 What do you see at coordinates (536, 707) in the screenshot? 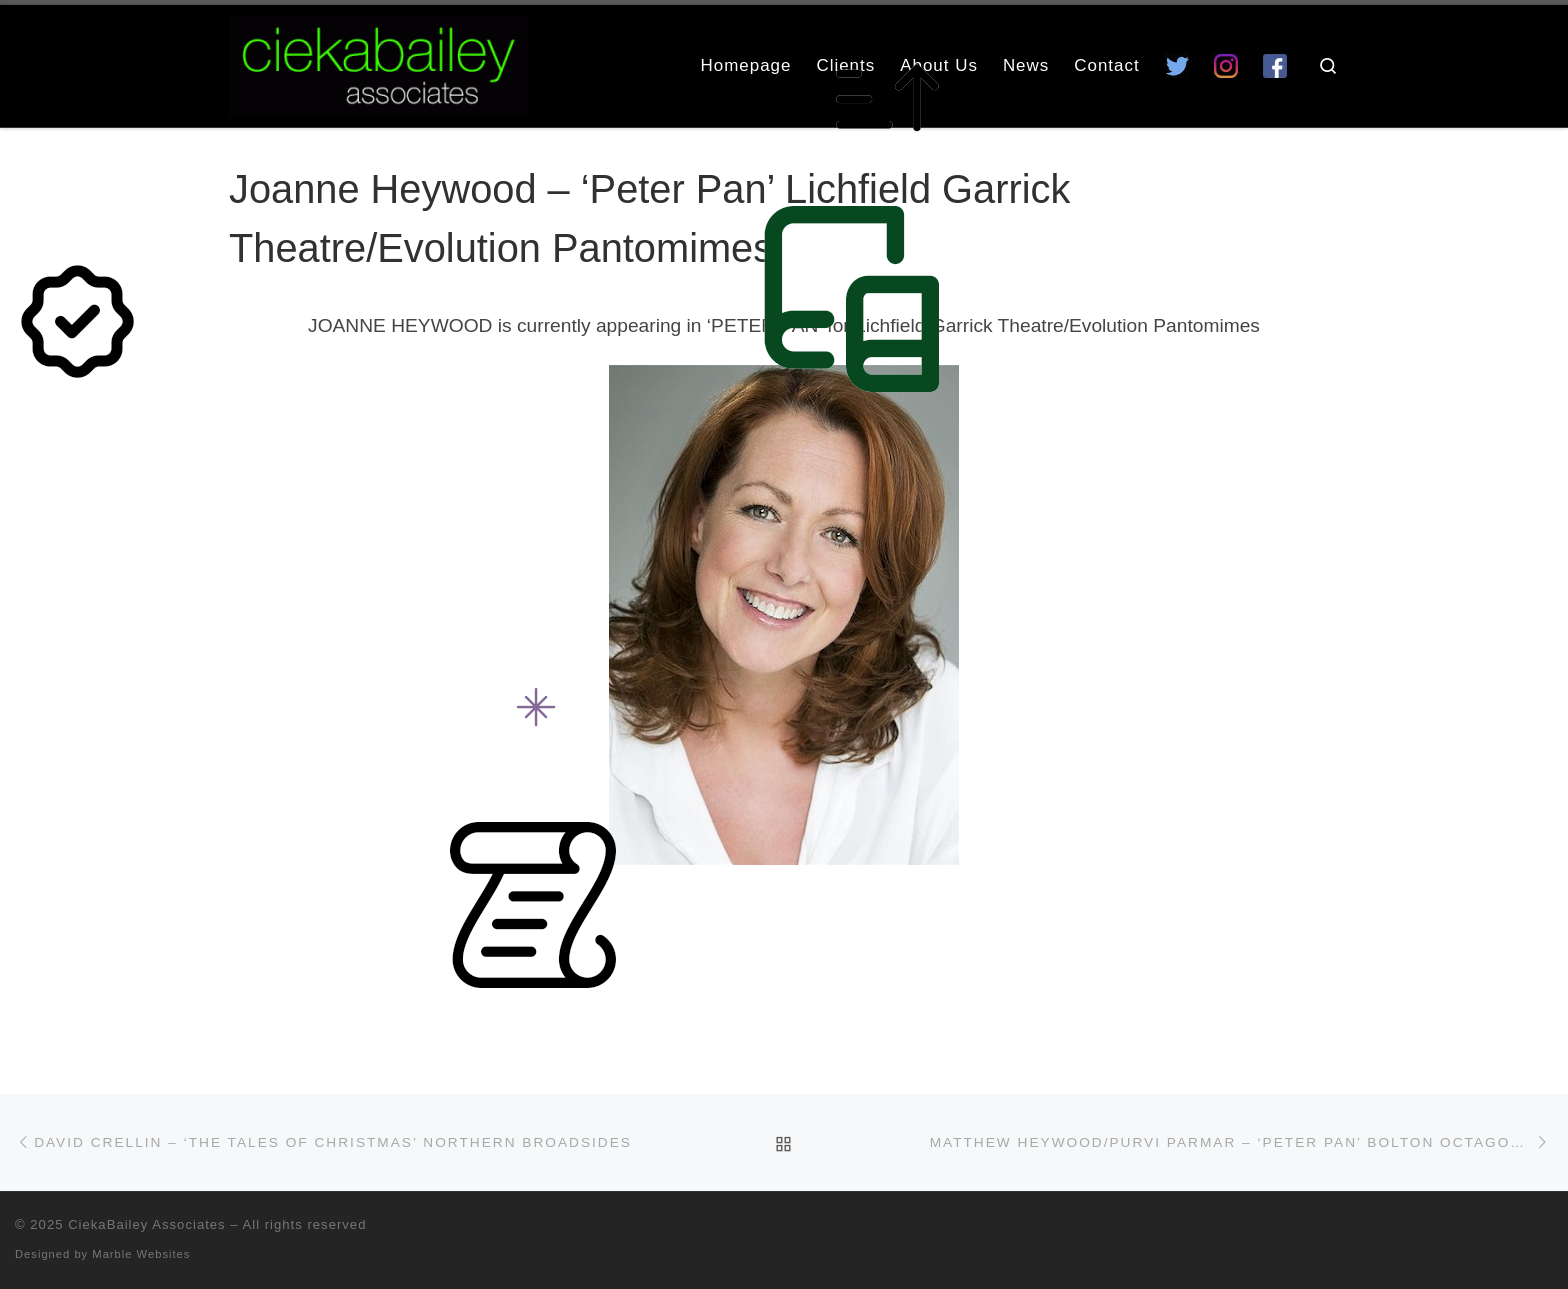
I see `indicates a featured or starred item` at bounding box center [536, 707].